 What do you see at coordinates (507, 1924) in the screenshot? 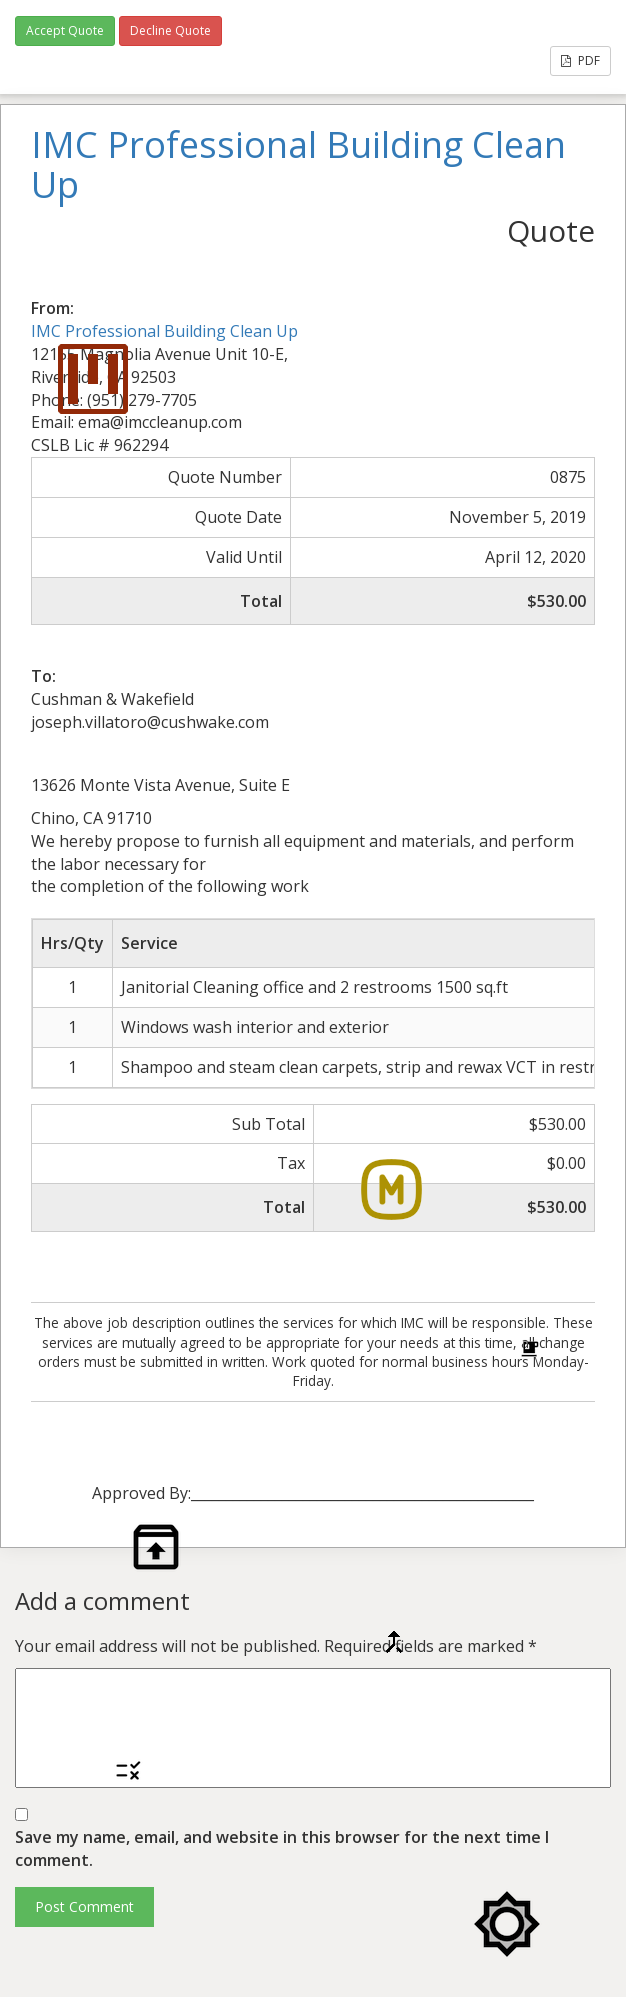
I see `decrease screen brightness` at bounding box center [507, 1924].